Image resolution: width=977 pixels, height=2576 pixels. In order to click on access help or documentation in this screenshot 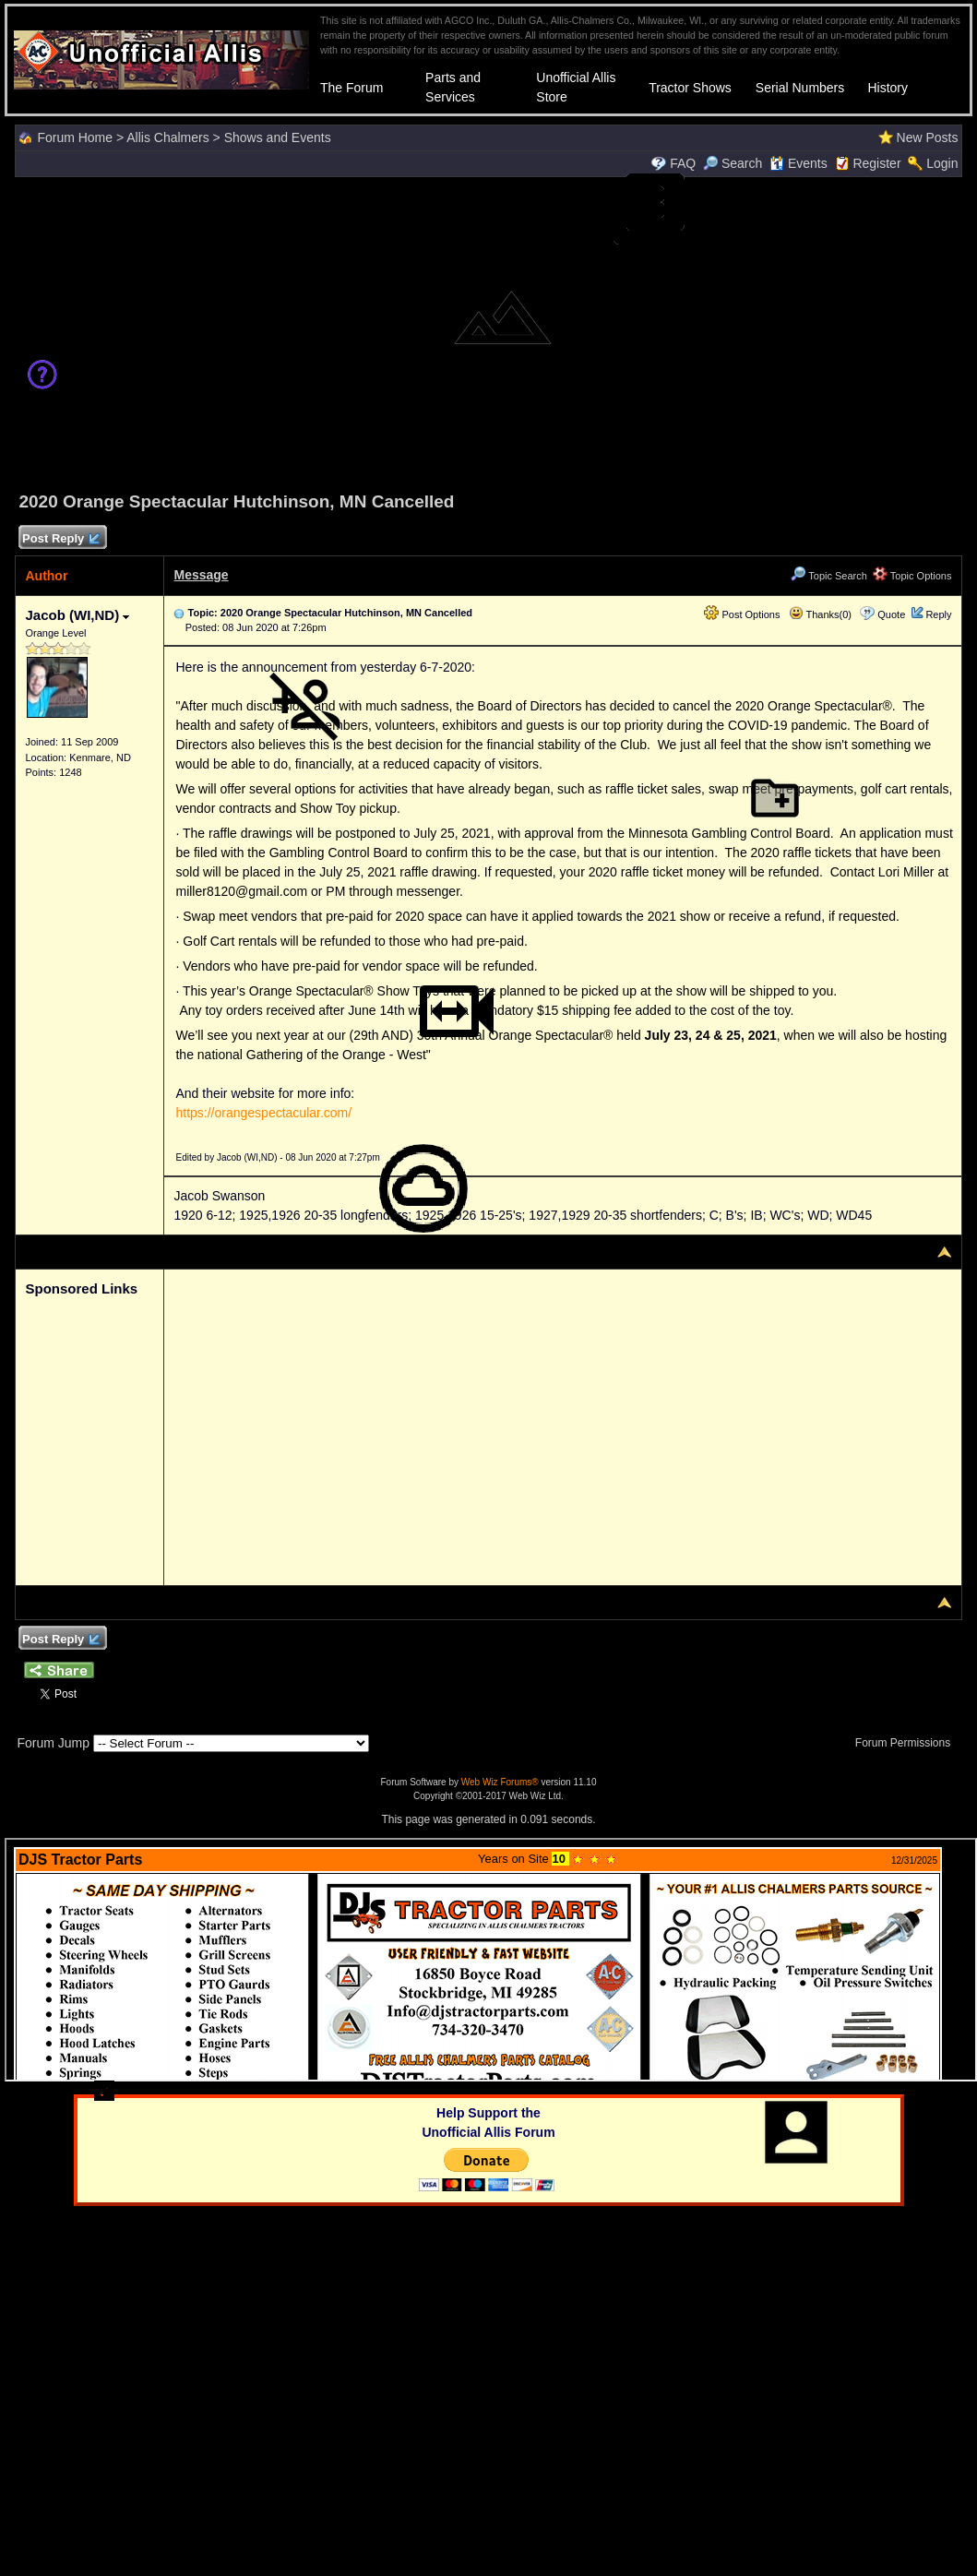, I will do `click(43, 376)`.